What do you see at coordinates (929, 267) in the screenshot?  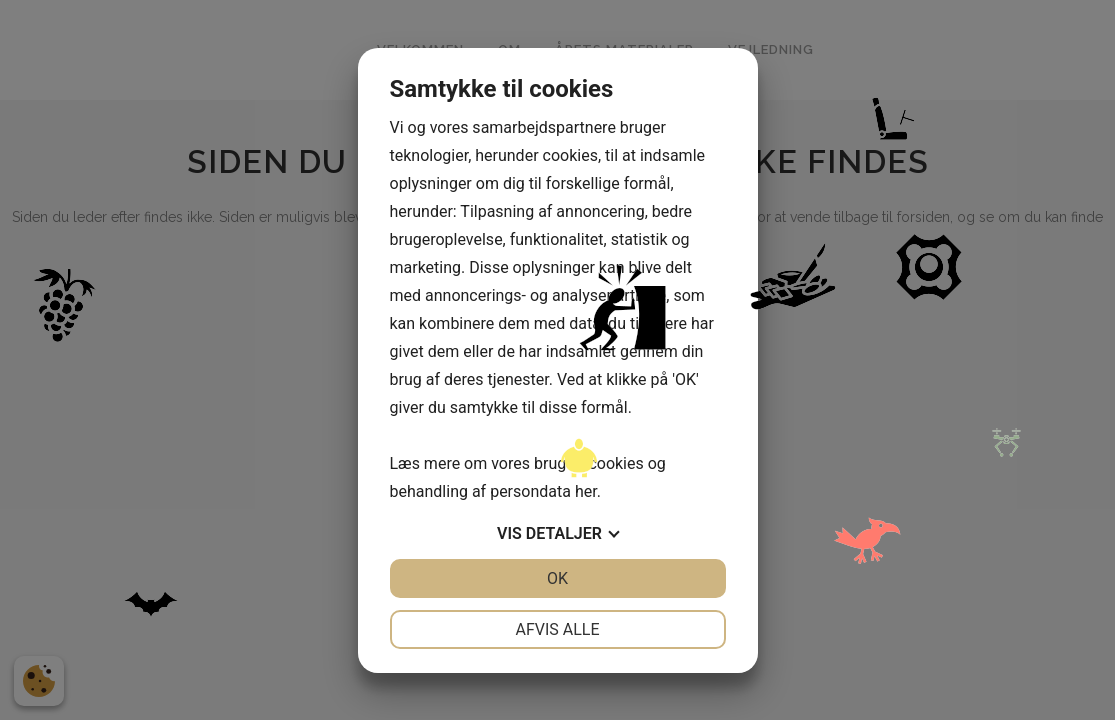 I see `open settings or configuration menu` at bounding box center [929, 267].